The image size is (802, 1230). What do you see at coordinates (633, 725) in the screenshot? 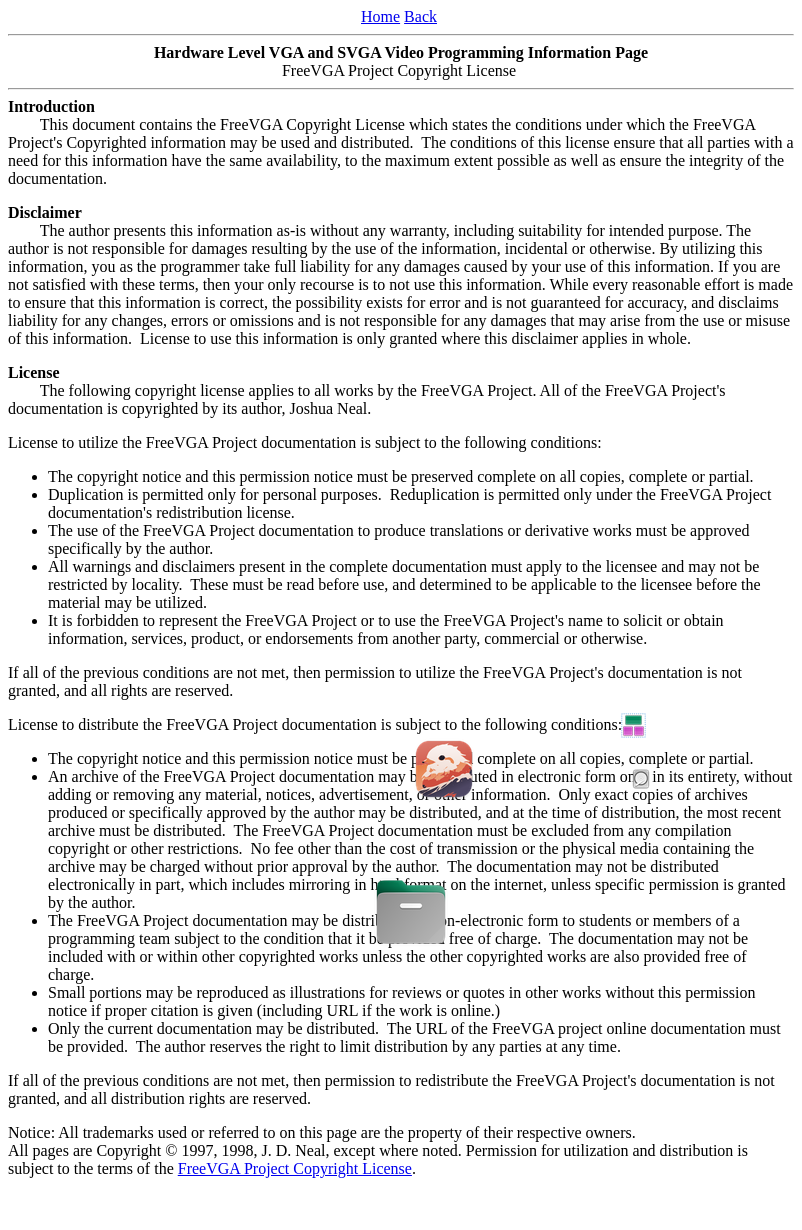
I see `select all items in the current view` at bounding box center [633, 725].